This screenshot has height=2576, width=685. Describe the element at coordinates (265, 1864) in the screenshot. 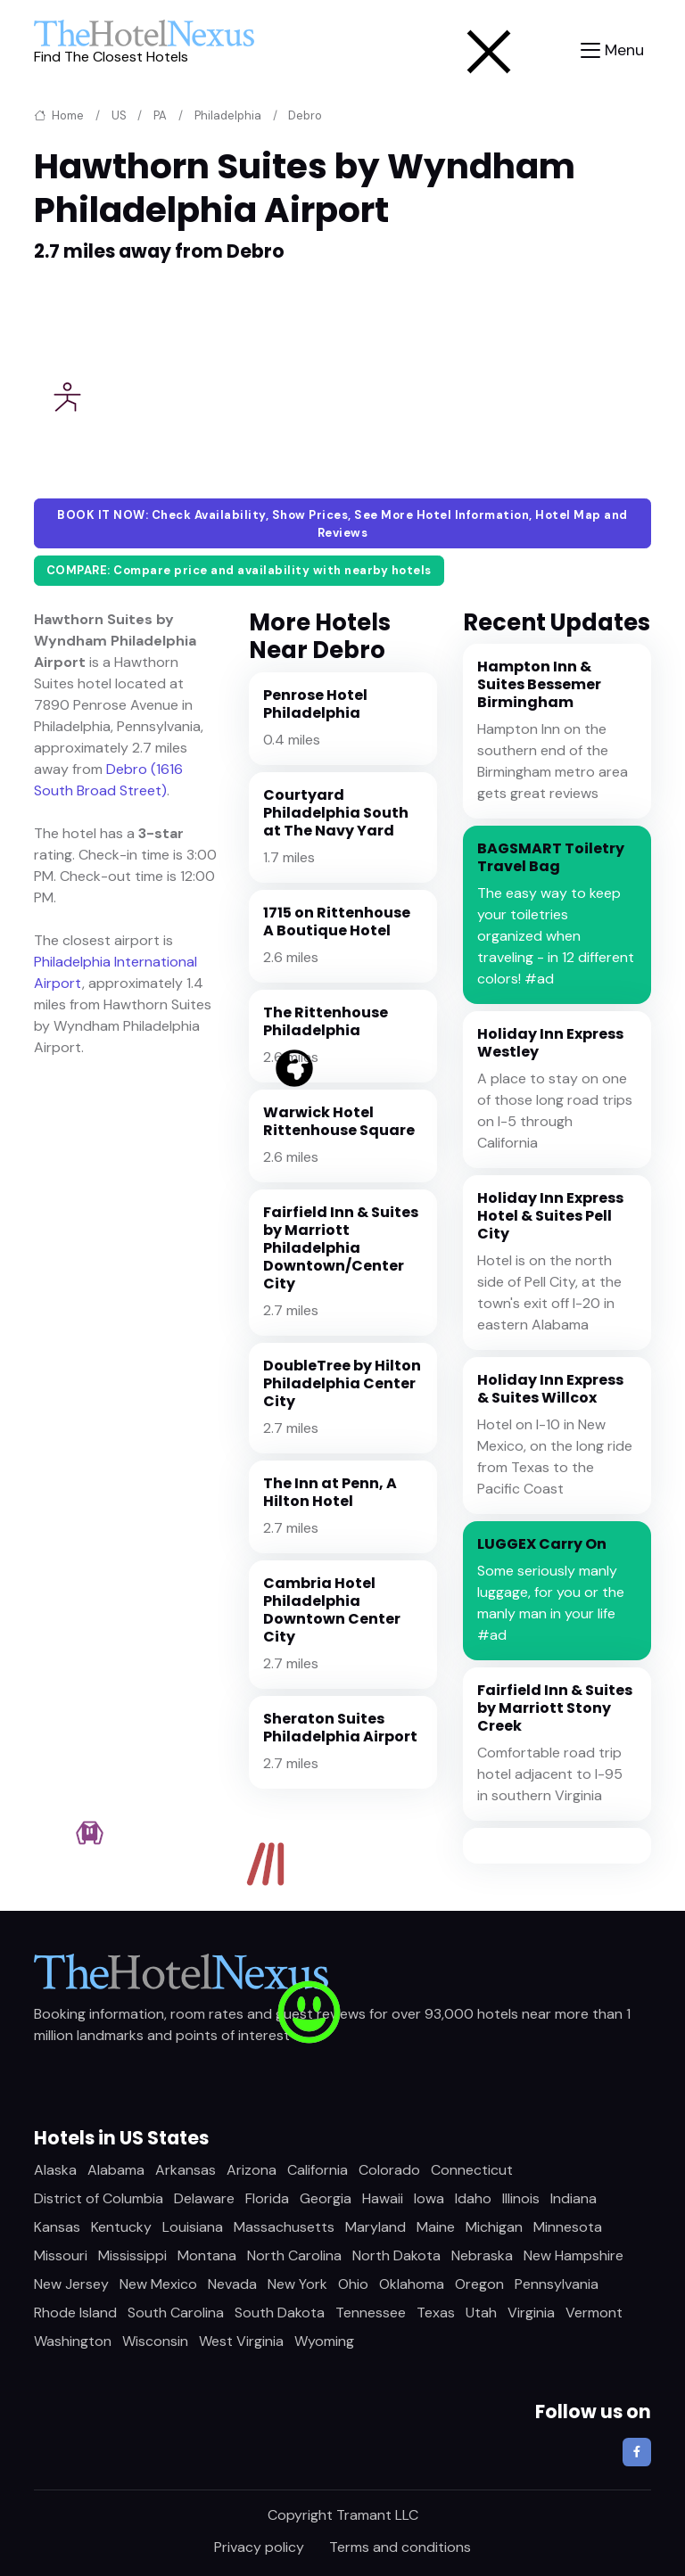

I see `indicates a stack of leaning books or documents` at that location.